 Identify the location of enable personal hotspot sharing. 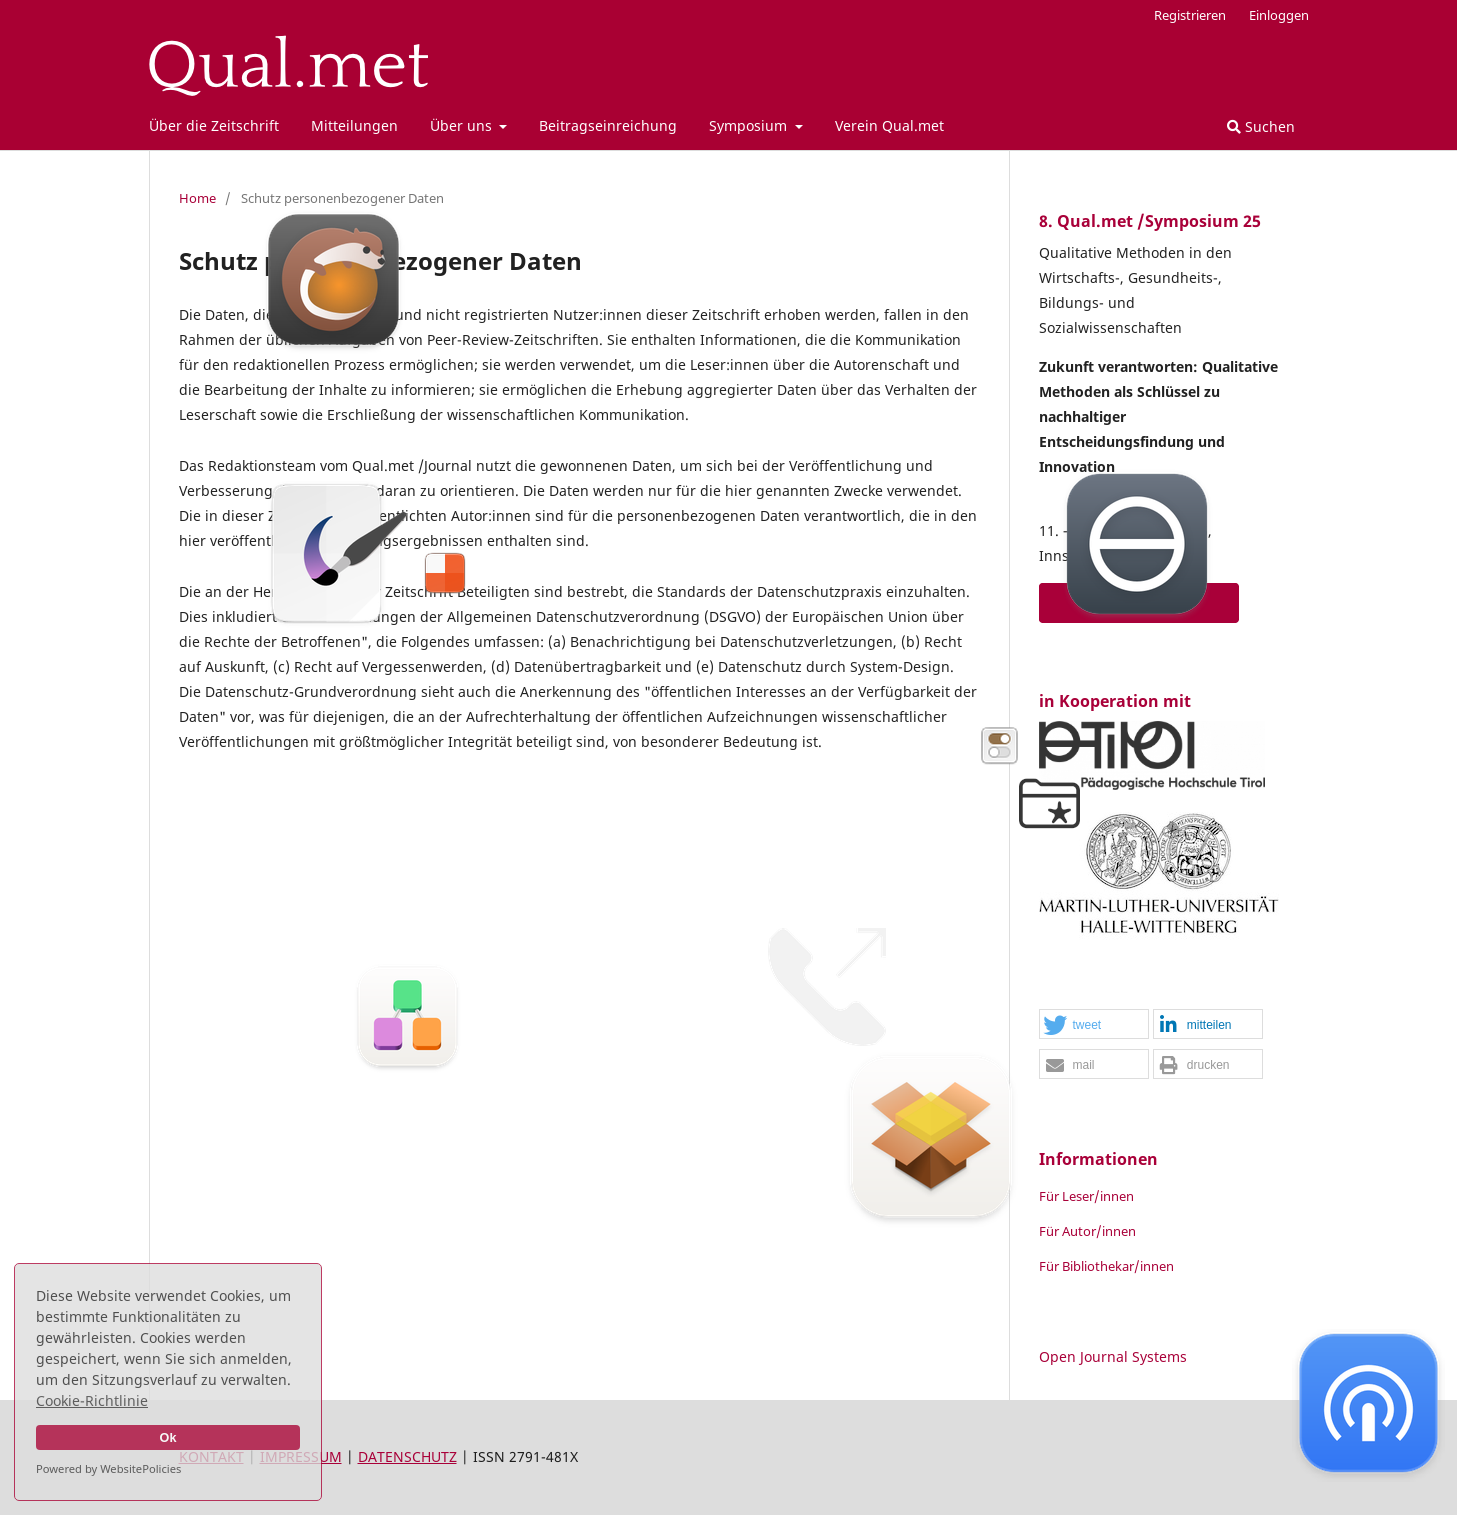
(1368, 1405).